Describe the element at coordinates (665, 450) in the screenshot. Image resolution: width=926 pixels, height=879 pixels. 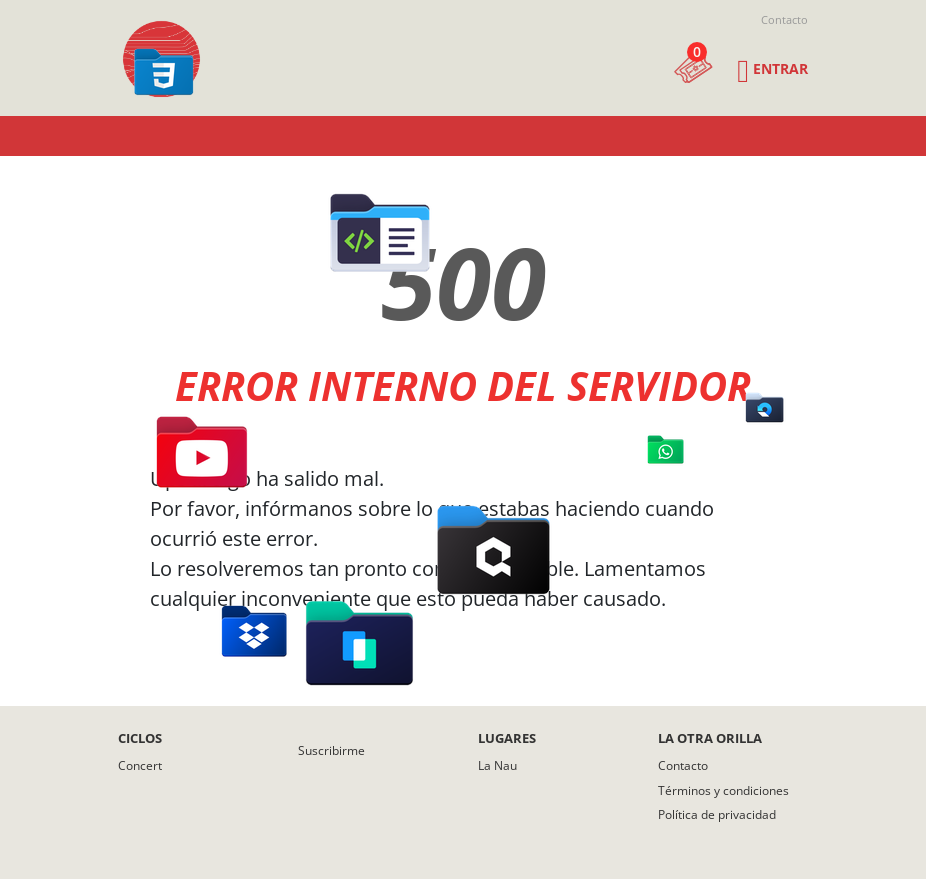
I see `open folder containing whatsapp files` at that location.